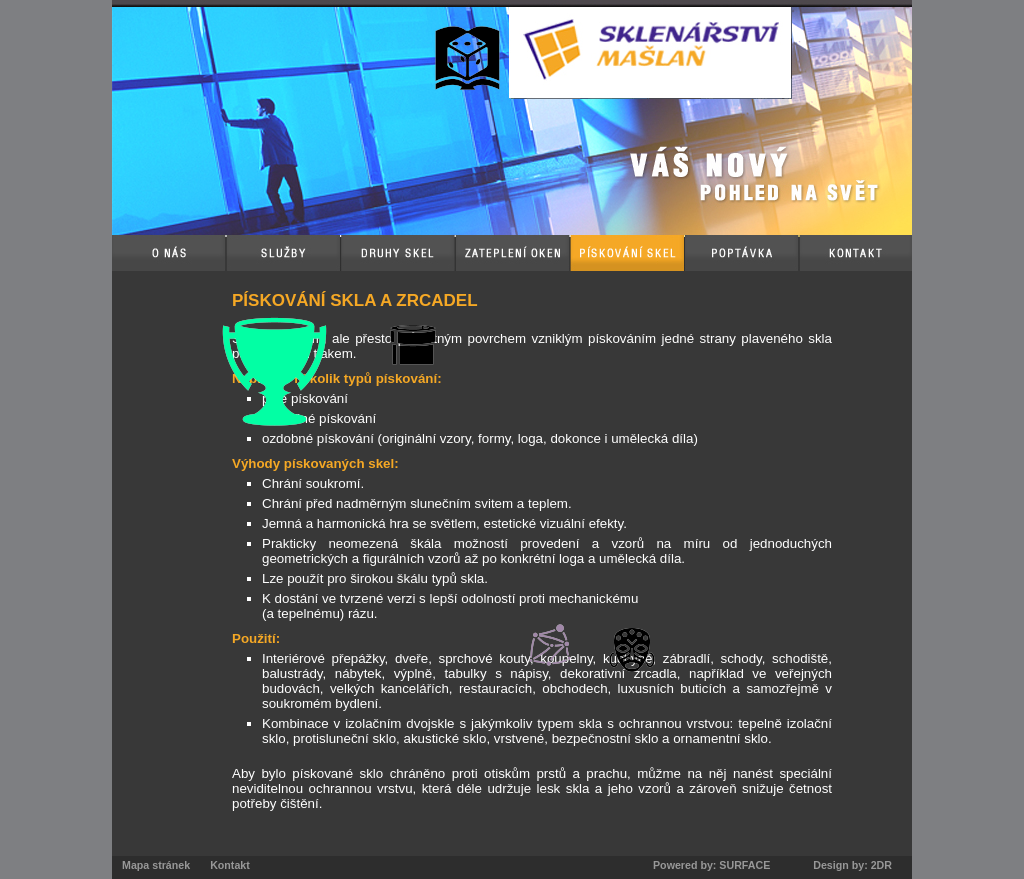 The image size is (1024, 879). Describe the element at coordinates (413, 341) in the screenshot. I see `warp or teleport to another location` at that location.